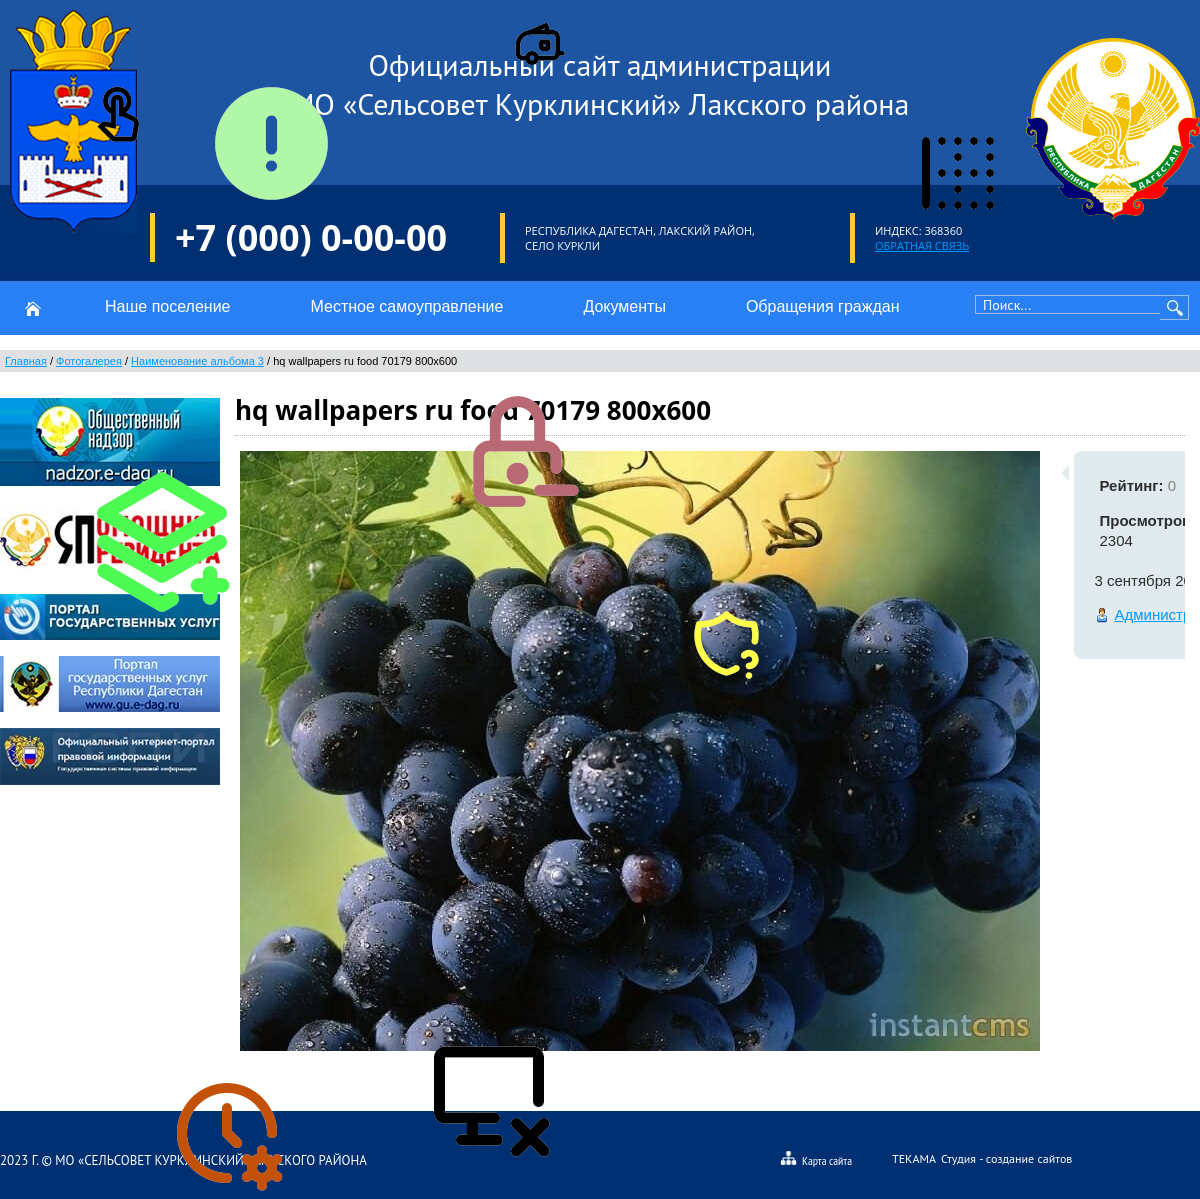  I want to click on tap to interact with this element, so click(118, 115).